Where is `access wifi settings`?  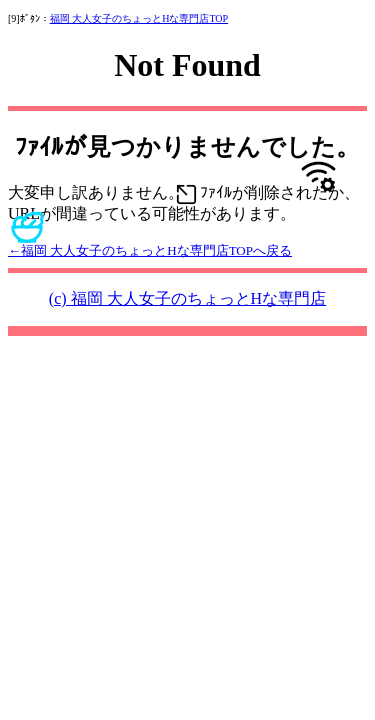 access wifi settings is located at coordinates (318, 175).